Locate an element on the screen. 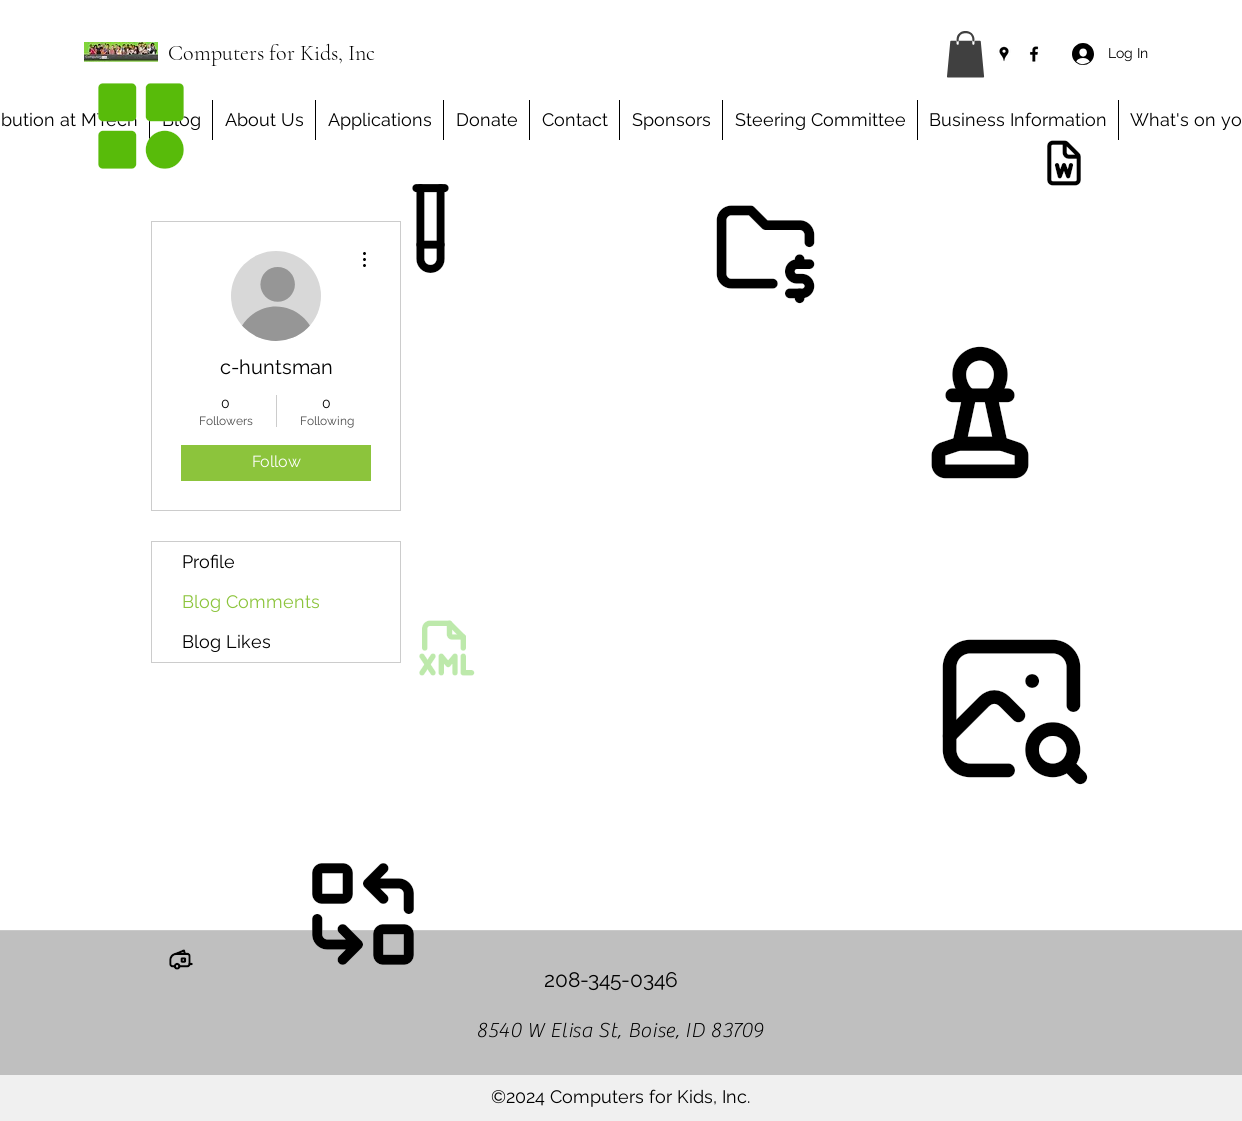 This screenshot has width=1242, height=1121. play chess or board games is located at coordinates (980, 416).